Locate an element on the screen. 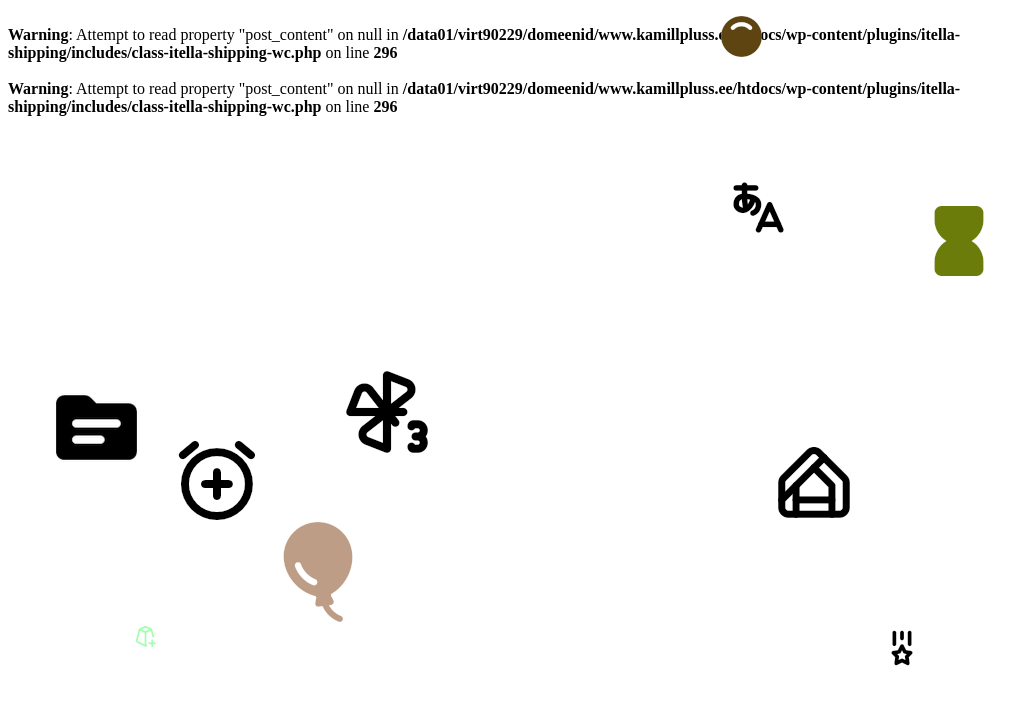 The height and width of the screenshot is (720, 1024). open topic or file folder is located at coordinates (96, 427).